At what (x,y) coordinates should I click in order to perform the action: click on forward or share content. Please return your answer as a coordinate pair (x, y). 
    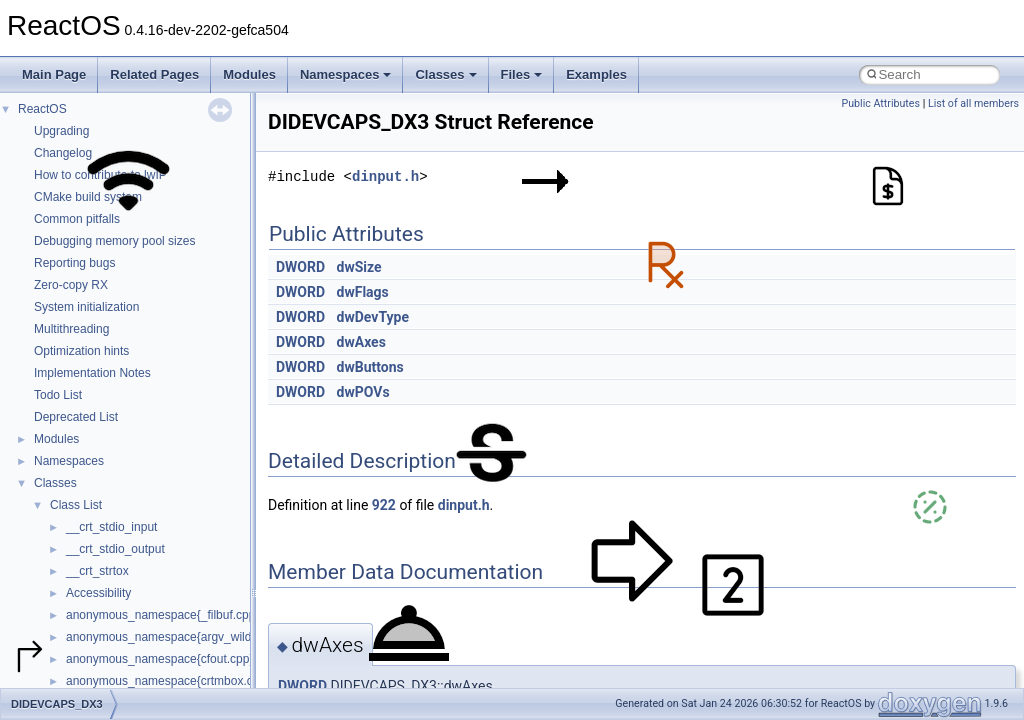
    Looking at the image, I should click on (27, 656).